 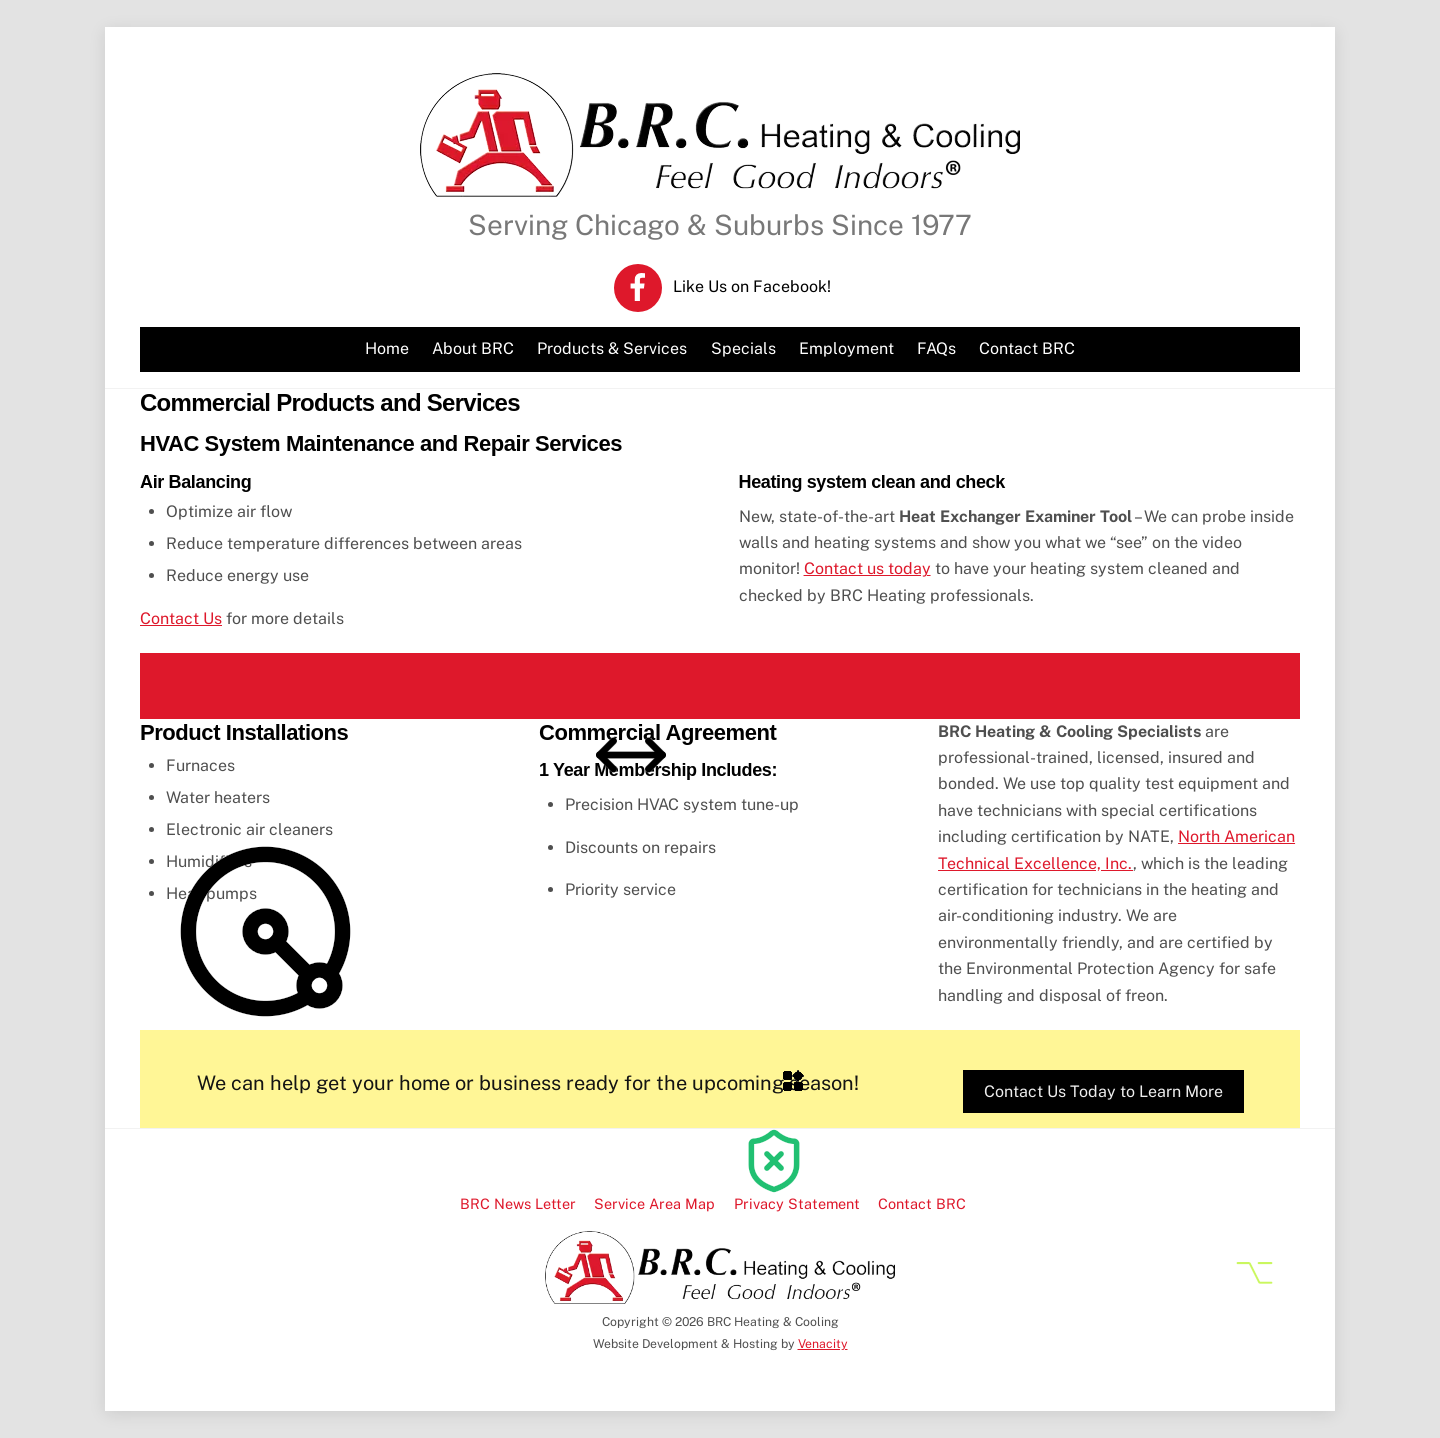 I want to click on resize element horizontally, so click(x=631, y=755).